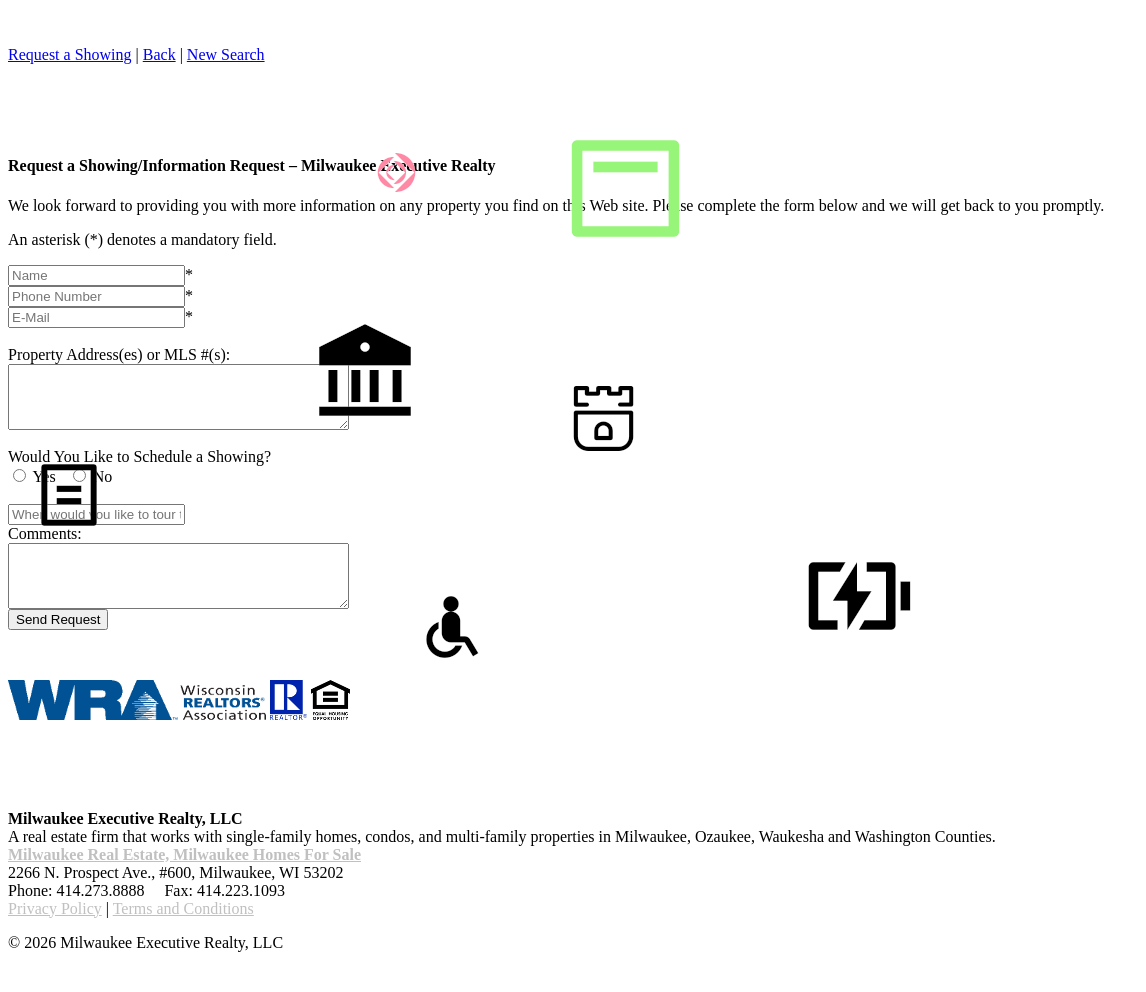 This screenshot has height=992, width=1146. I want to click on switch to top panel layout, so click(625, 188).